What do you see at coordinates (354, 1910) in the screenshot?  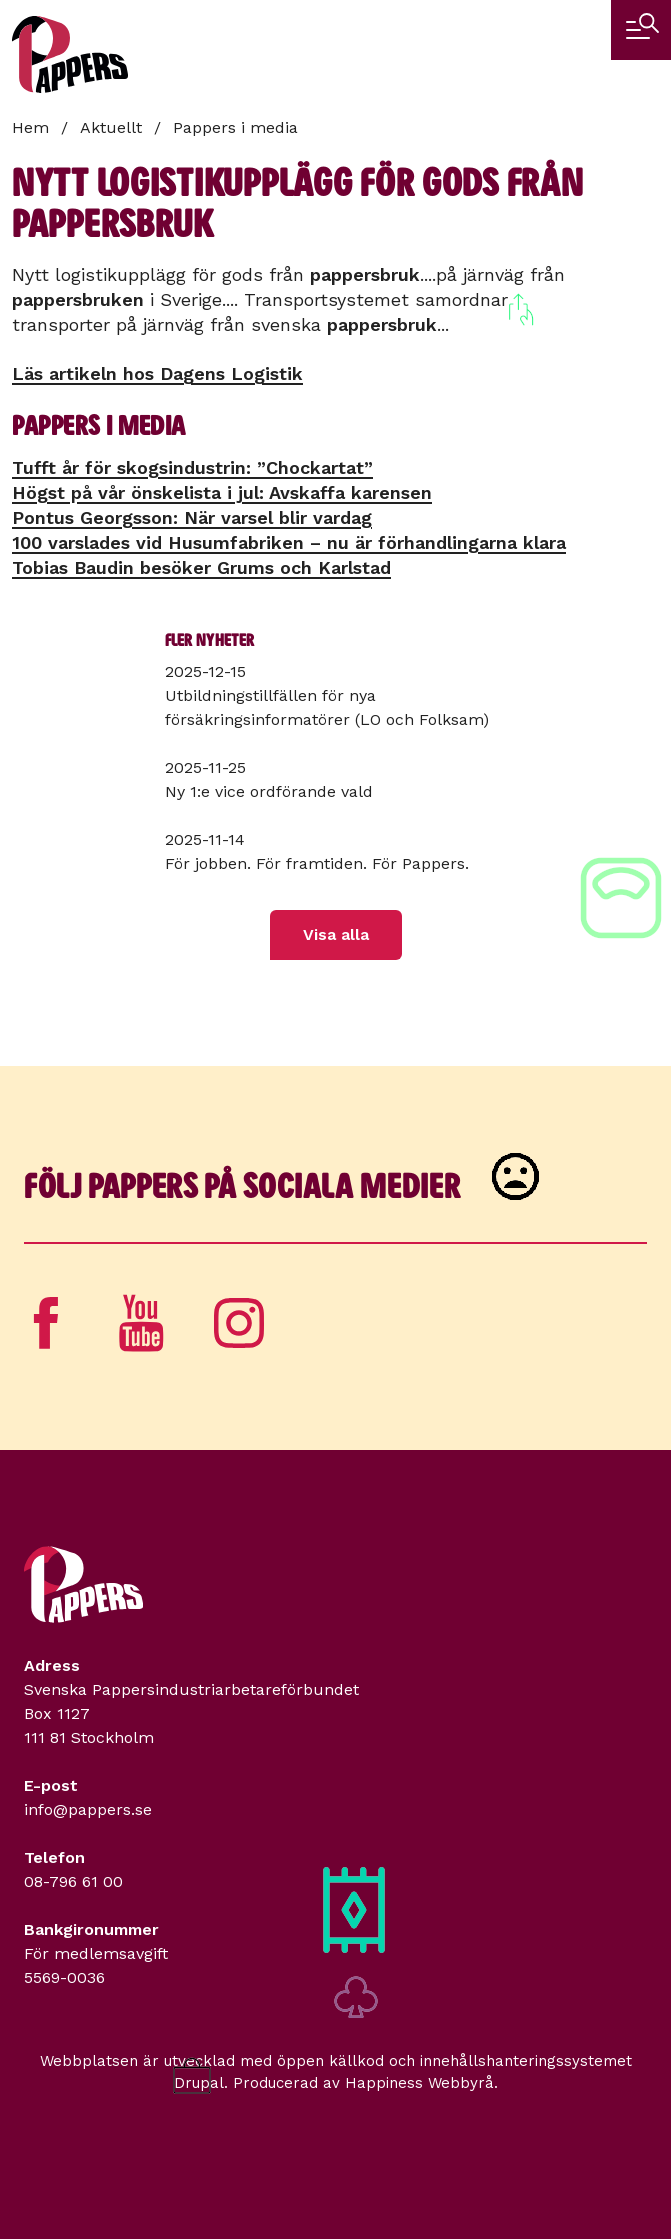 I see `view rug or carpet options` at bounding box center [354, 1910].